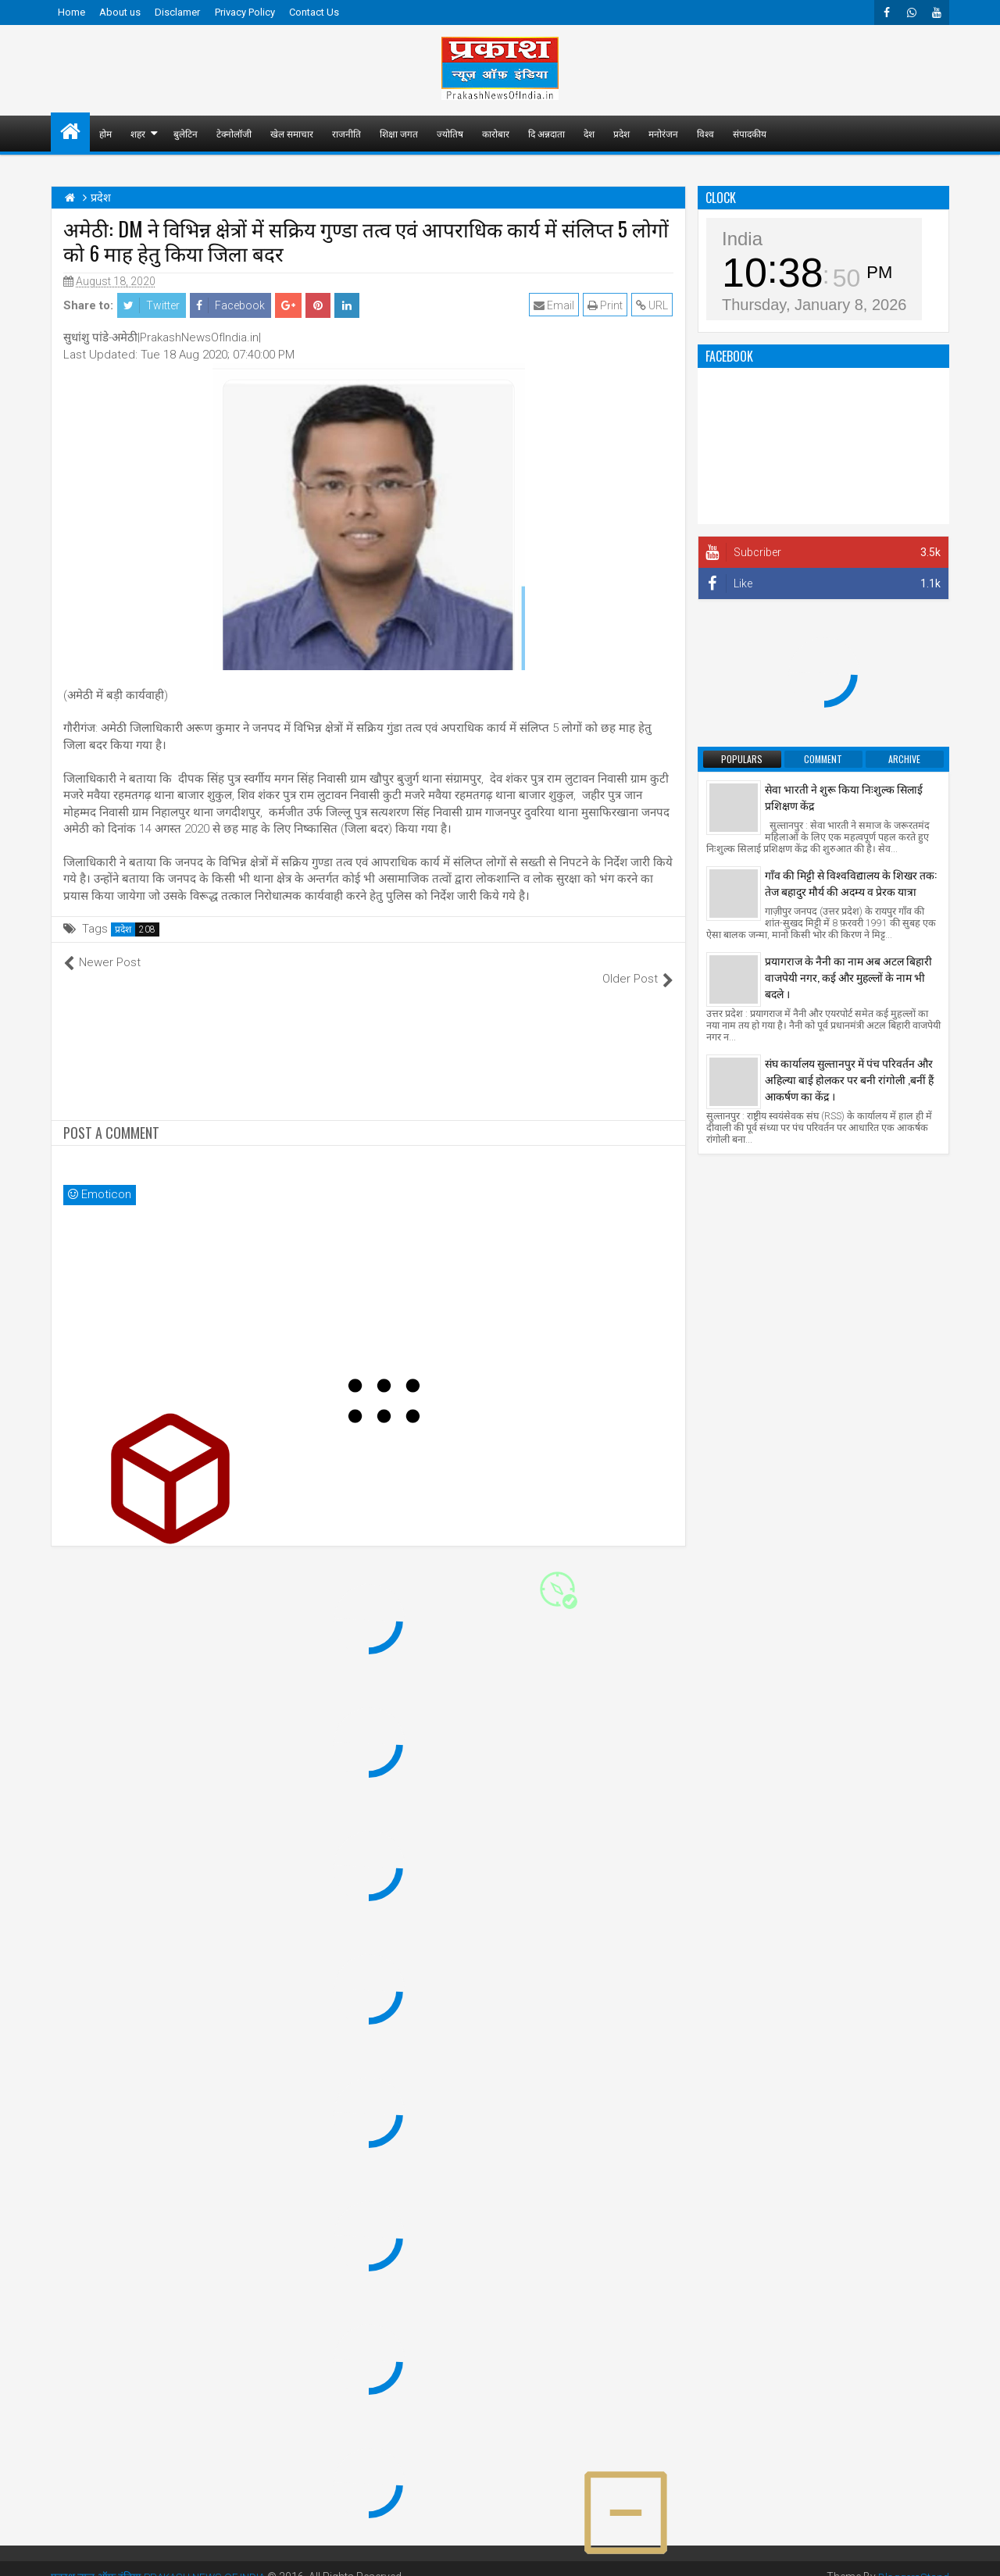 This screenshot has height=2576, width=1000. Describe the element at coordinates (170, 1479) in the screenshot. I see `view 3D model or object` at that location.